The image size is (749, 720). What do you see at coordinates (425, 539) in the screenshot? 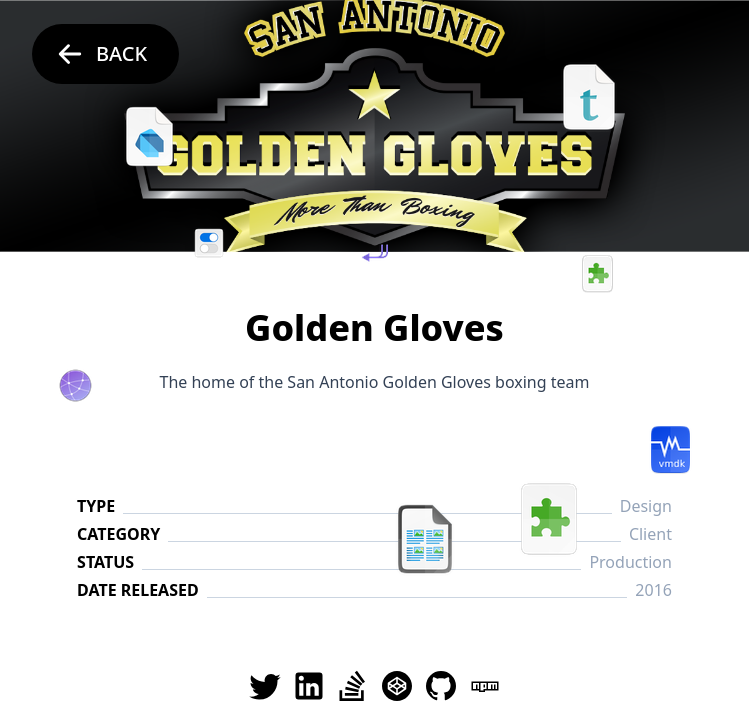
I see `libreoffice master document file type` at bounding box center [425, 539].